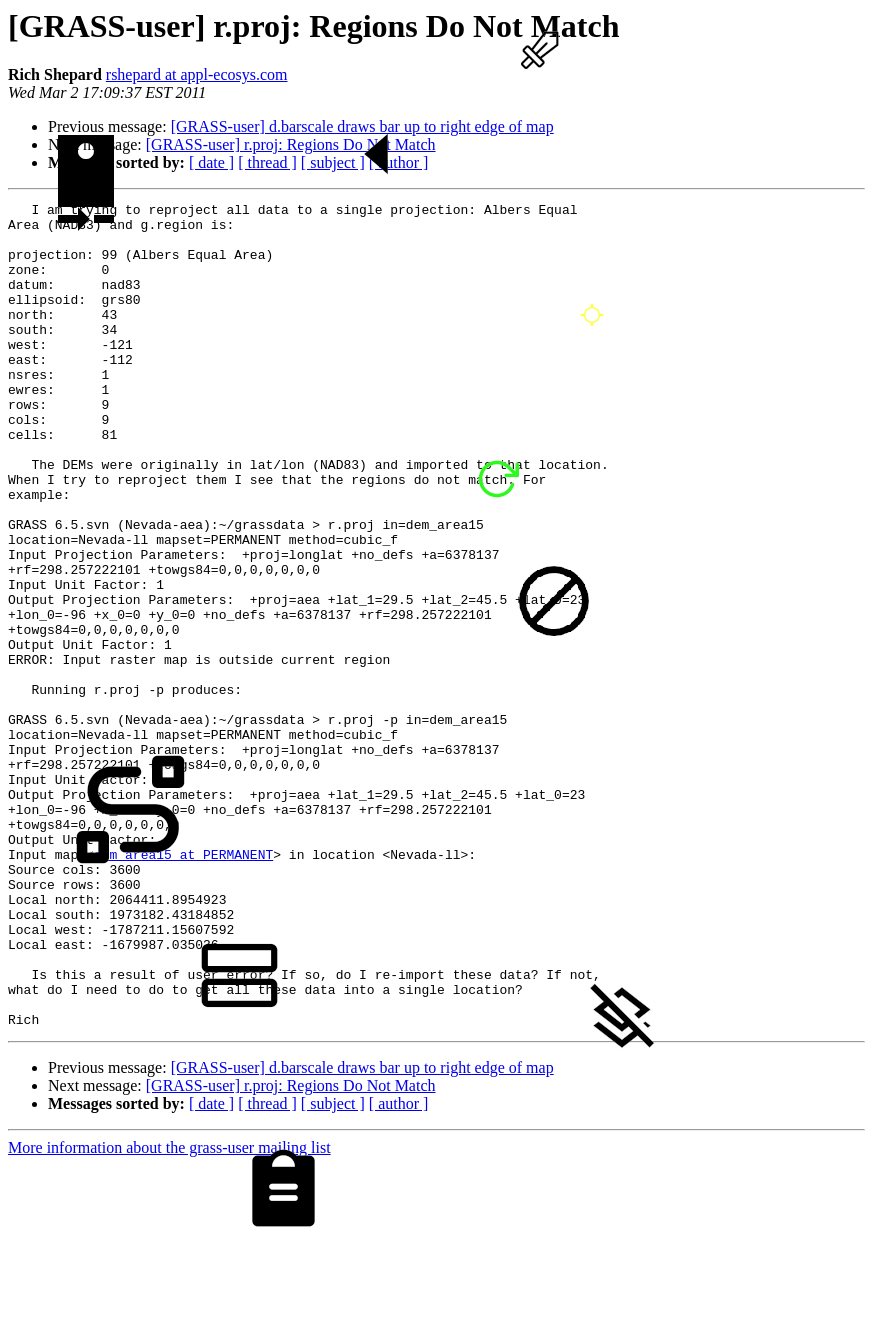 The width and height of the screenshot is (873, 1330). I want to click on block or ban a user, so click(554, 601).